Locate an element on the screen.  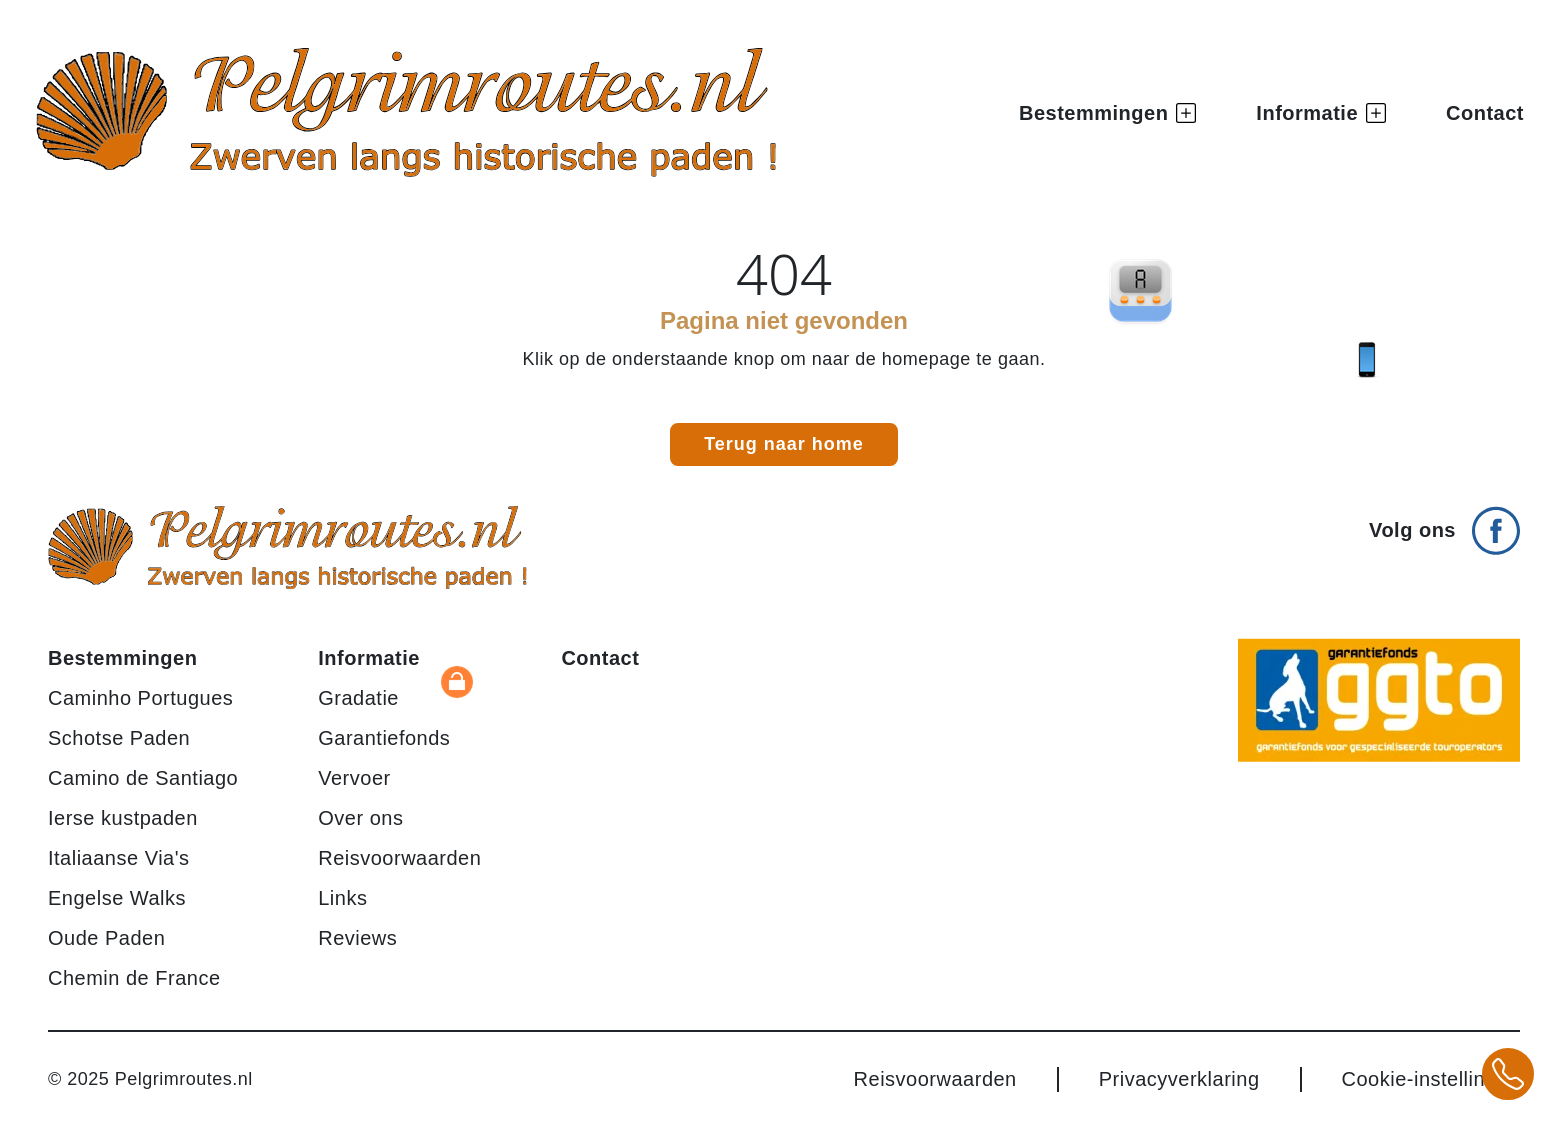
indicates an unlocked or unsecured item is located at coordinates (457, 682).